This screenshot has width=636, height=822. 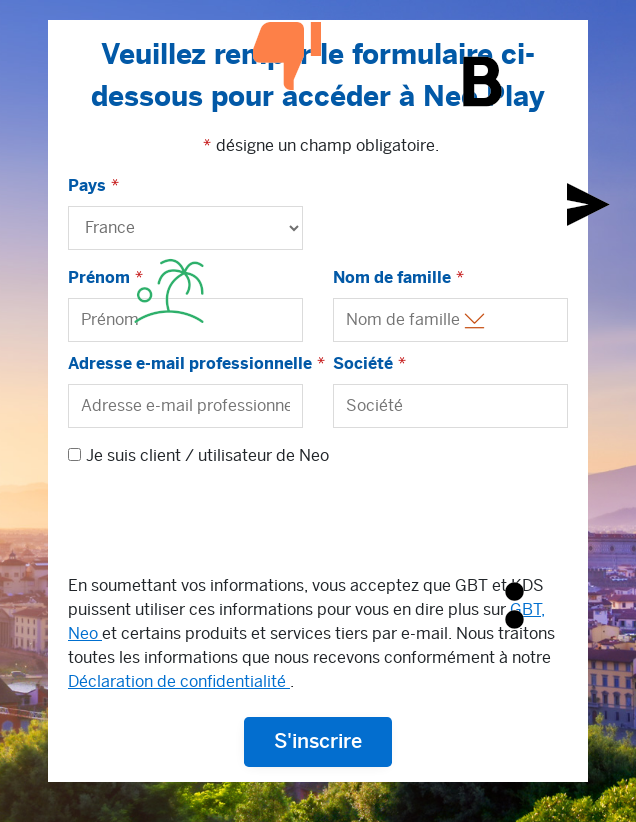 What do you see at coordinates (169, 291) in the screenshot?
I see `vacation or travel mode` at bounding box center [169, 291].